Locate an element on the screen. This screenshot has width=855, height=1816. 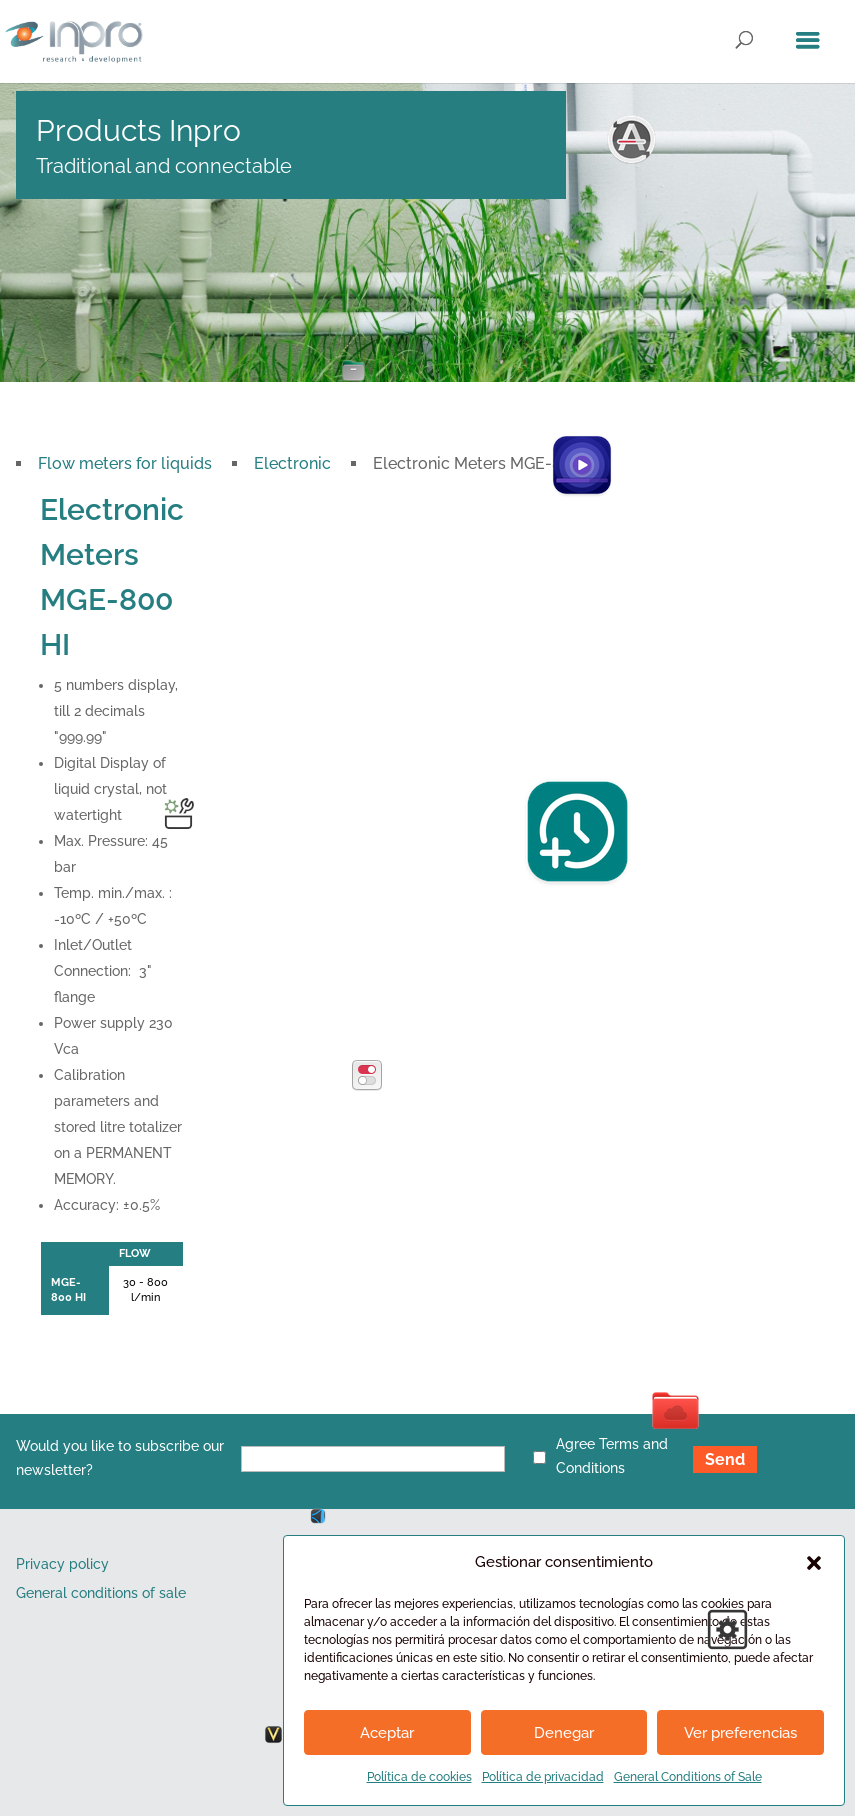
open the clip video editing app is located at coordinates (582, 465).